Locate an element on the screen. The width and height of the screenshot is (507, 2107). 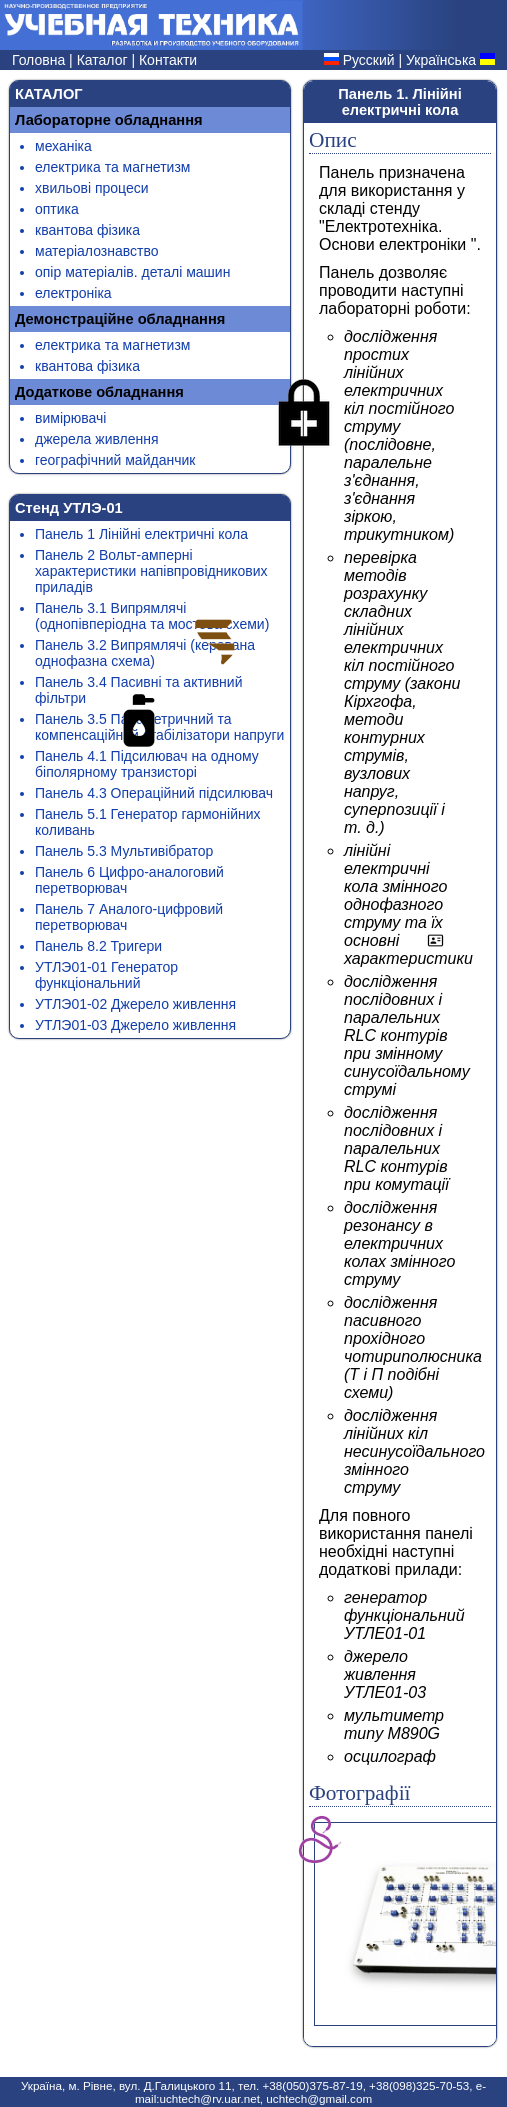
access hand sanitizer or soap dispenser location is located at coordinates (139, 722).